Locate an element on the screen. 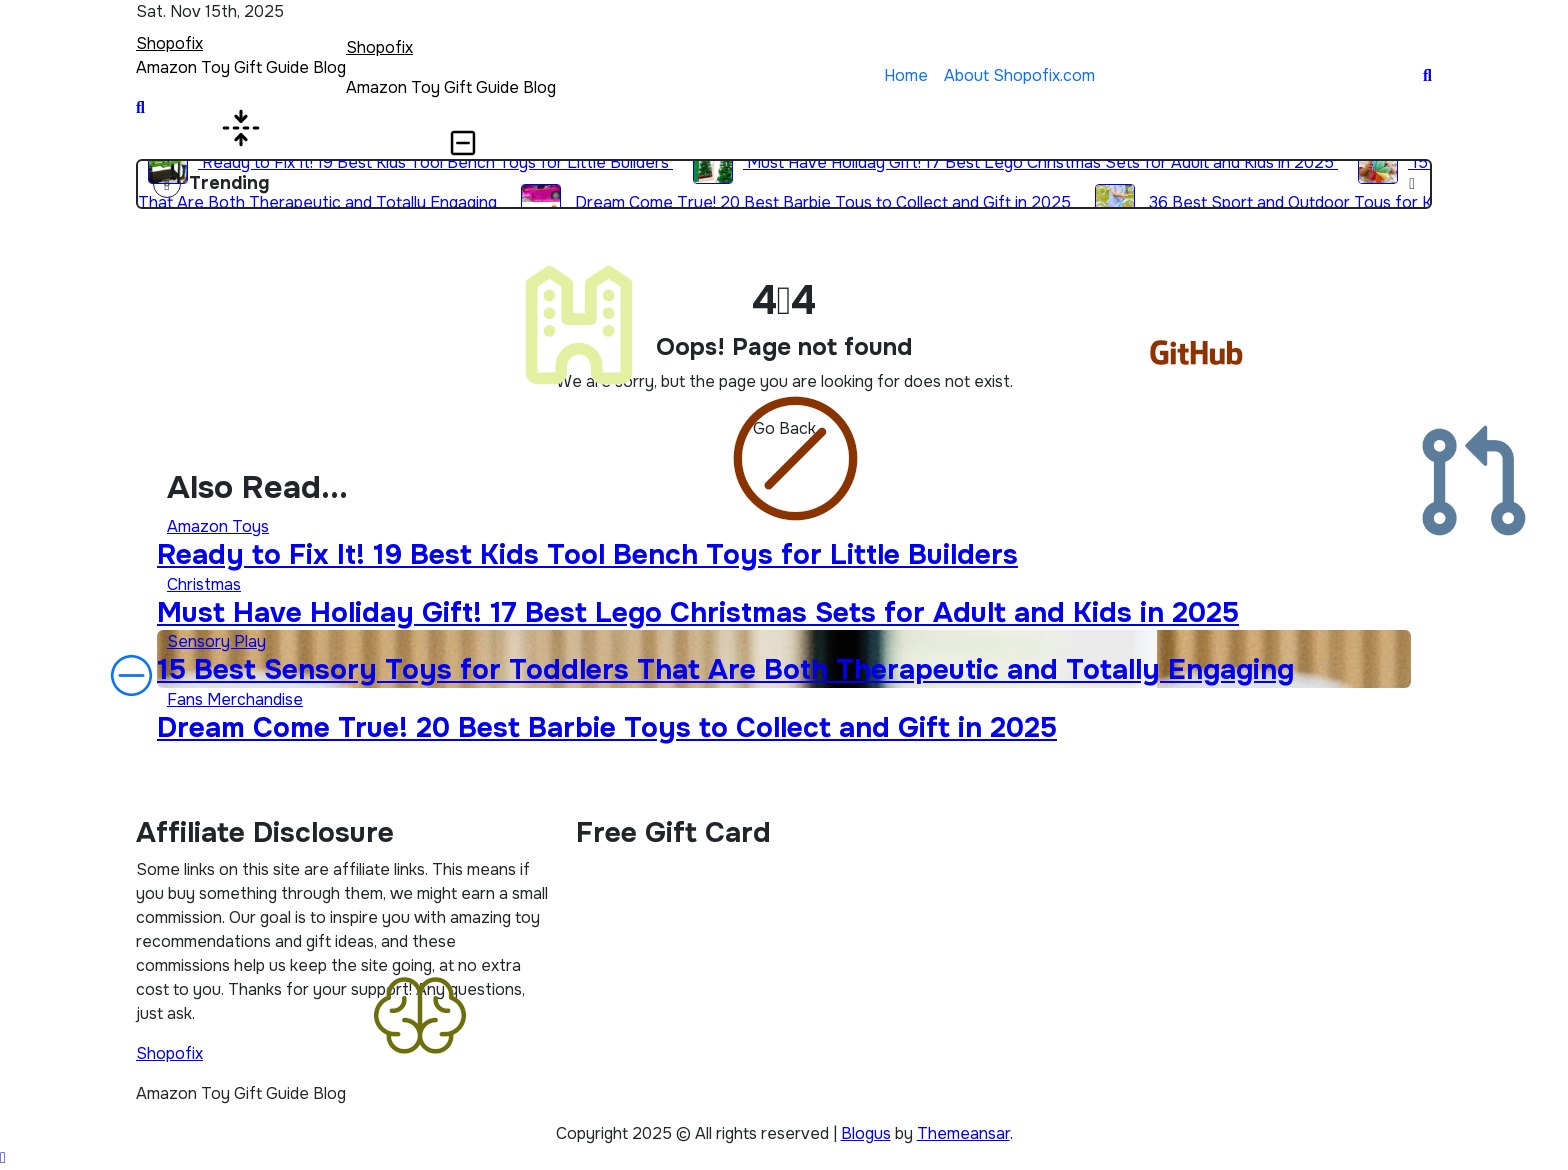 This screenshot has width=1568, height=1170. access AI or smart features is located at coordinates (420, 1017).